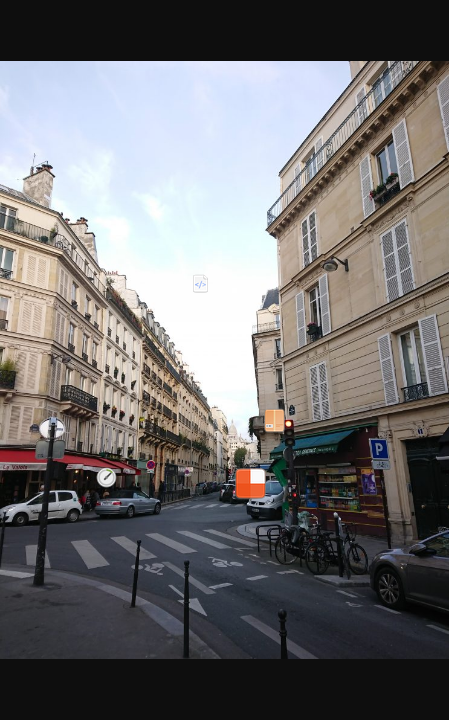 The width and height of the screenshot is (449, 720). Describe the element at coordinates (106, 477) in the screenshot. I see `open sysprof system profiler` at that location.